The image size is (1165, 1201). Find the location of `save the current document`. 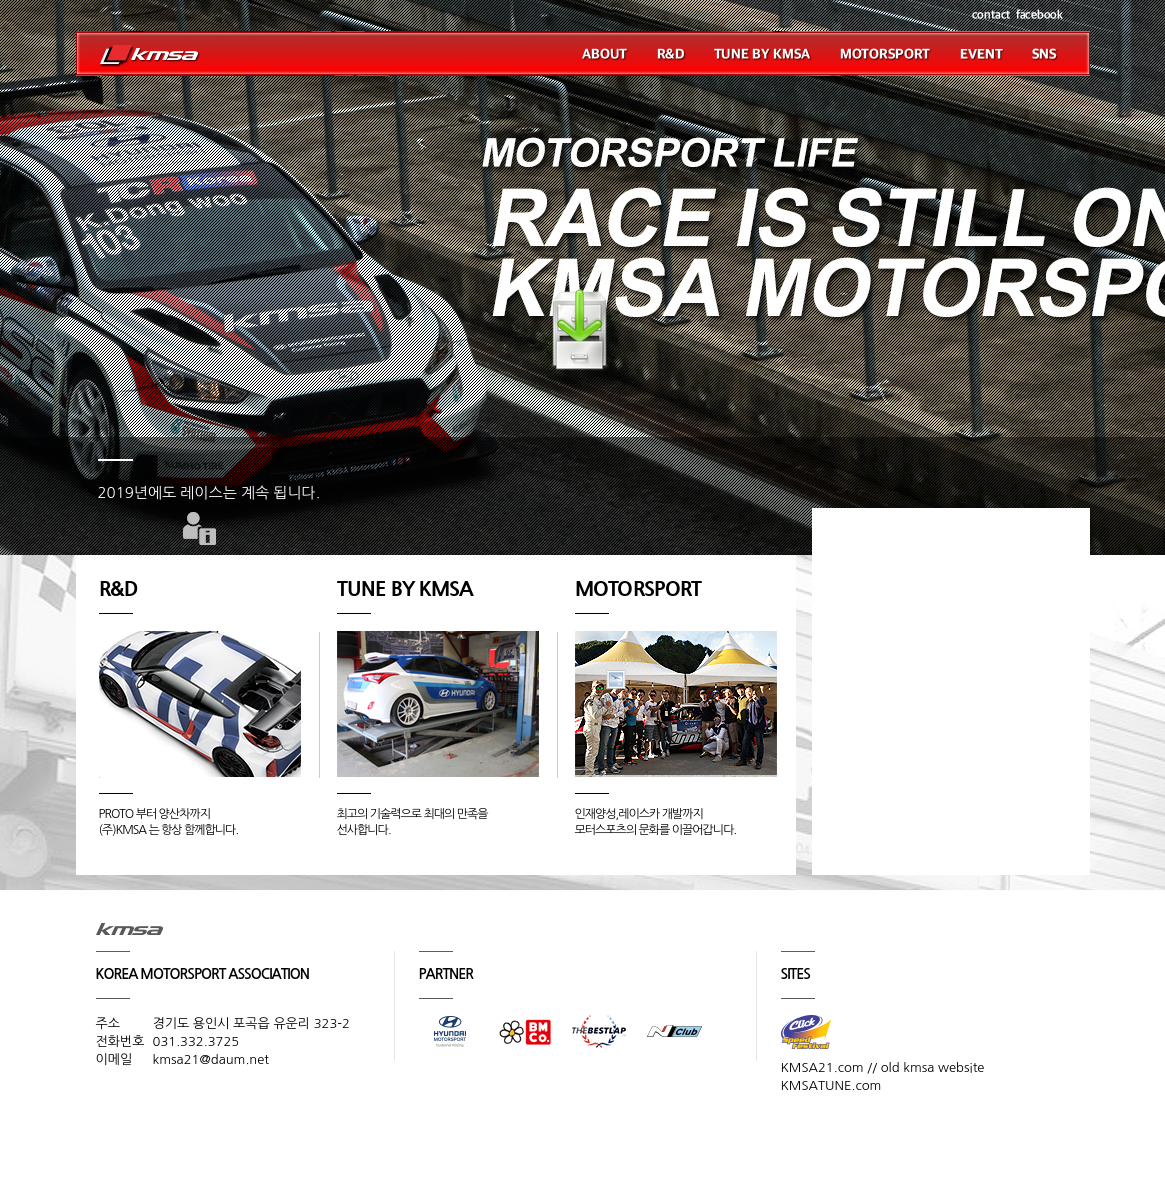

save the current document is located at coordinates (579, 331).